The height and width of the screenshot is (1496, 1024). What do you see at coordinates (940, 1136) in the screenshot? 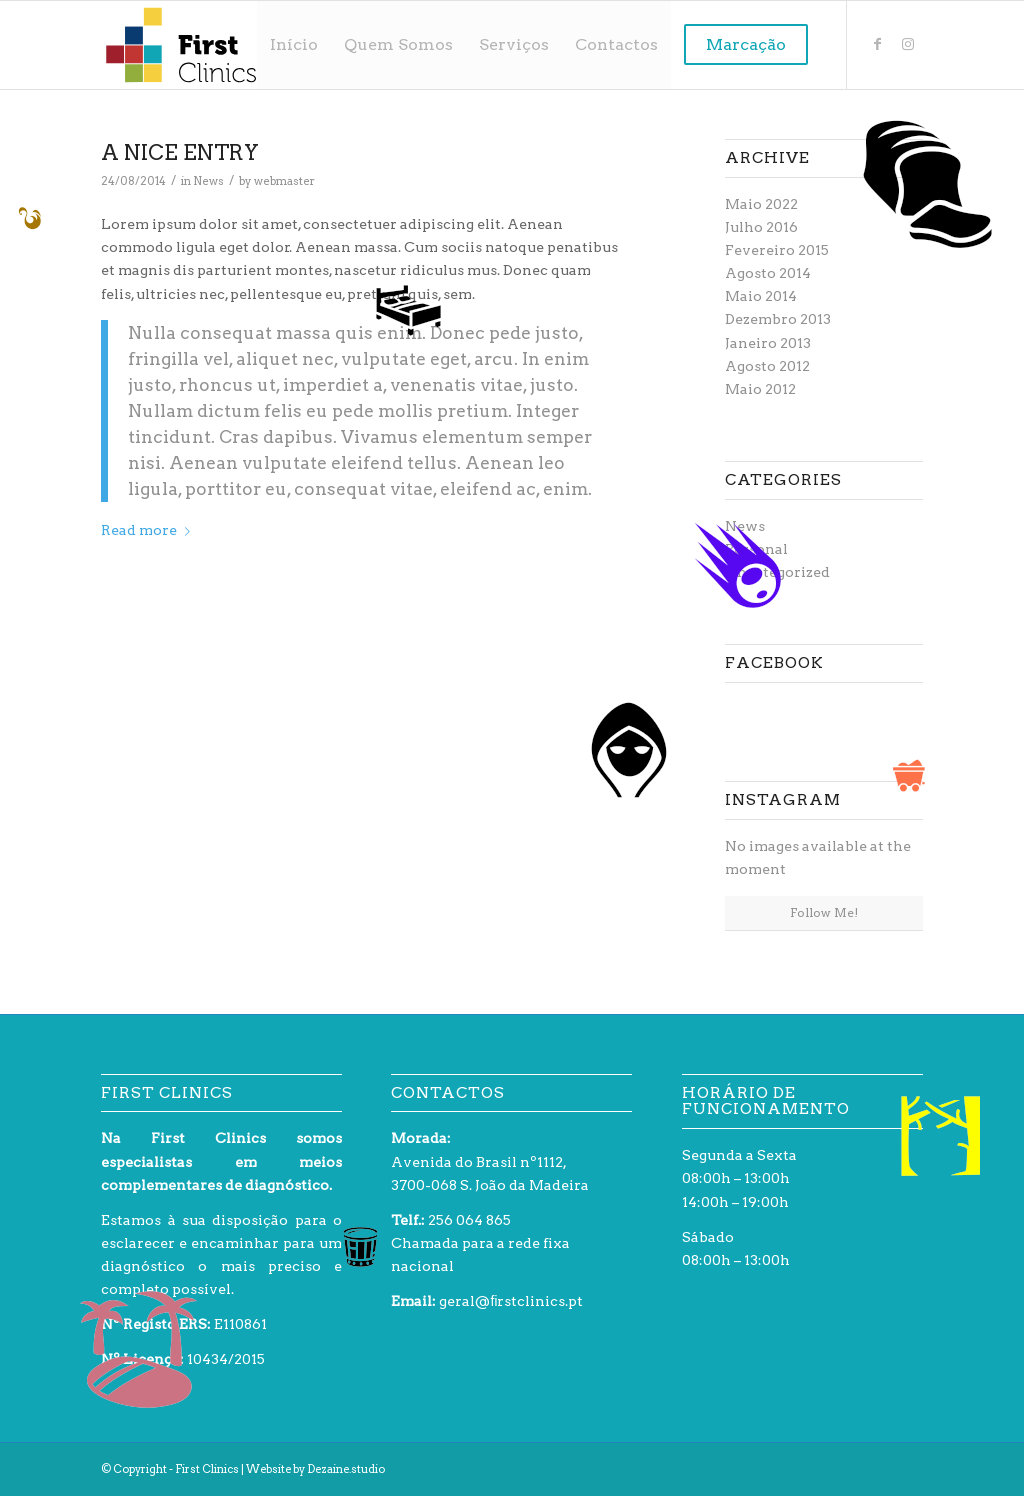
I see `enter a forest zone or nature area` at bounding box center [940, 1136].